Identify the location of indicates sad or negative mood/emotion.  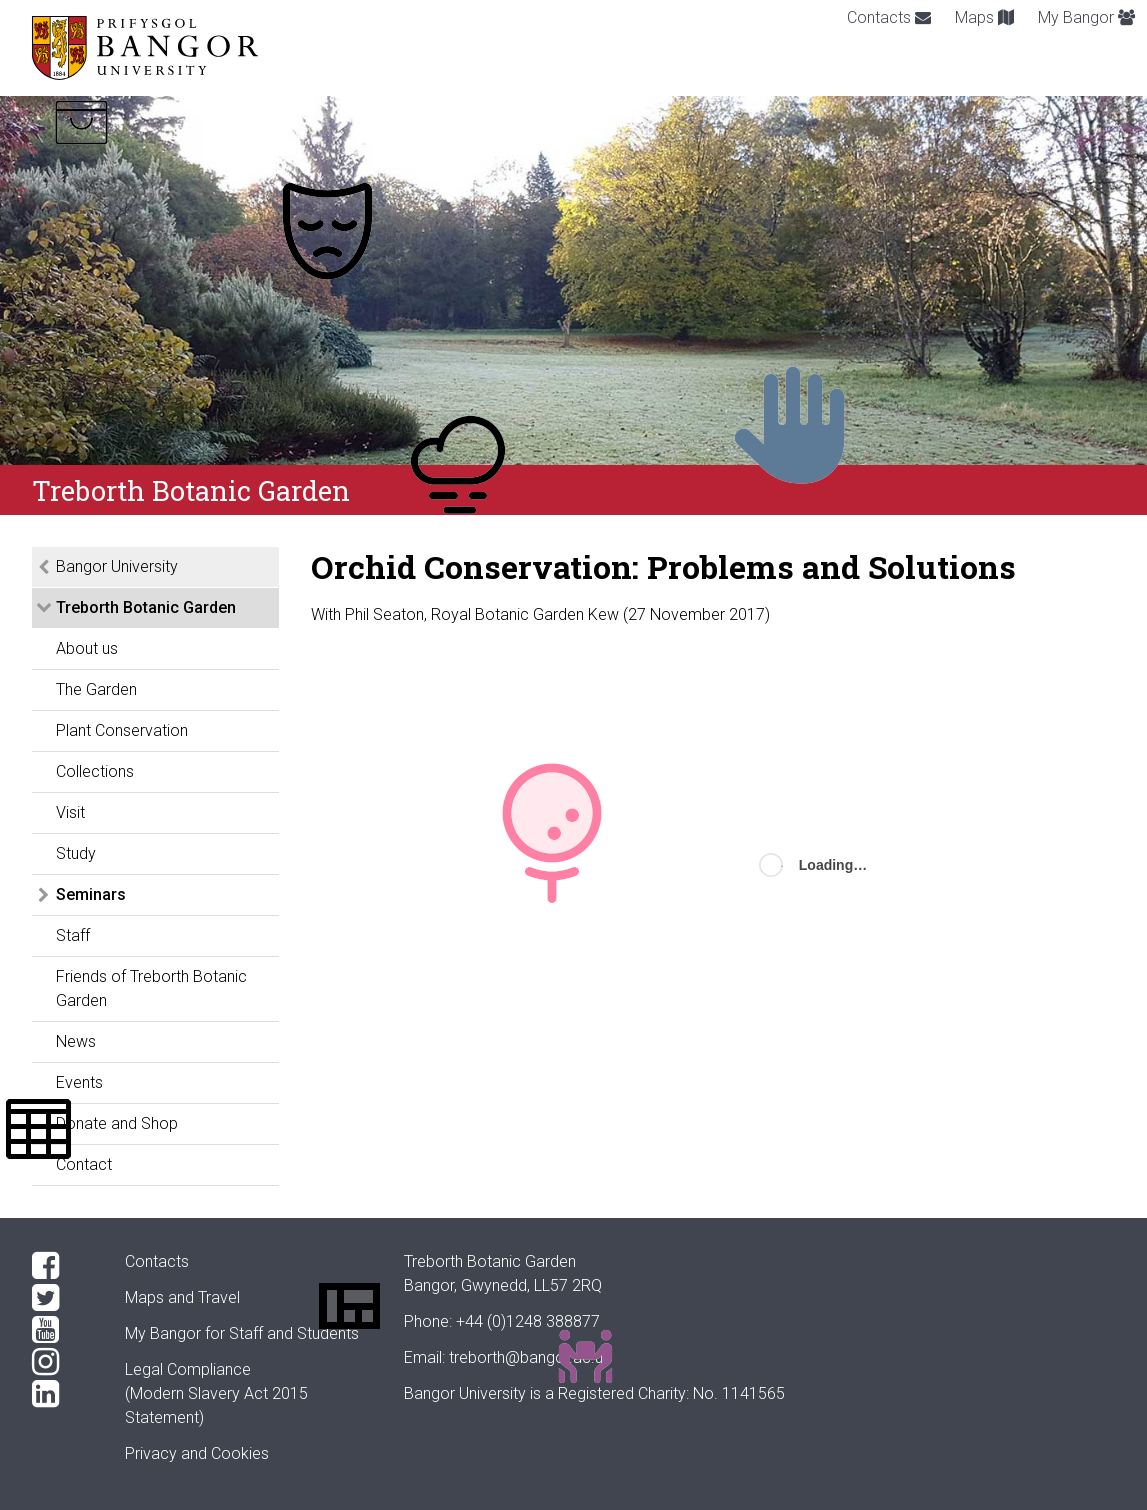
(327, 227).